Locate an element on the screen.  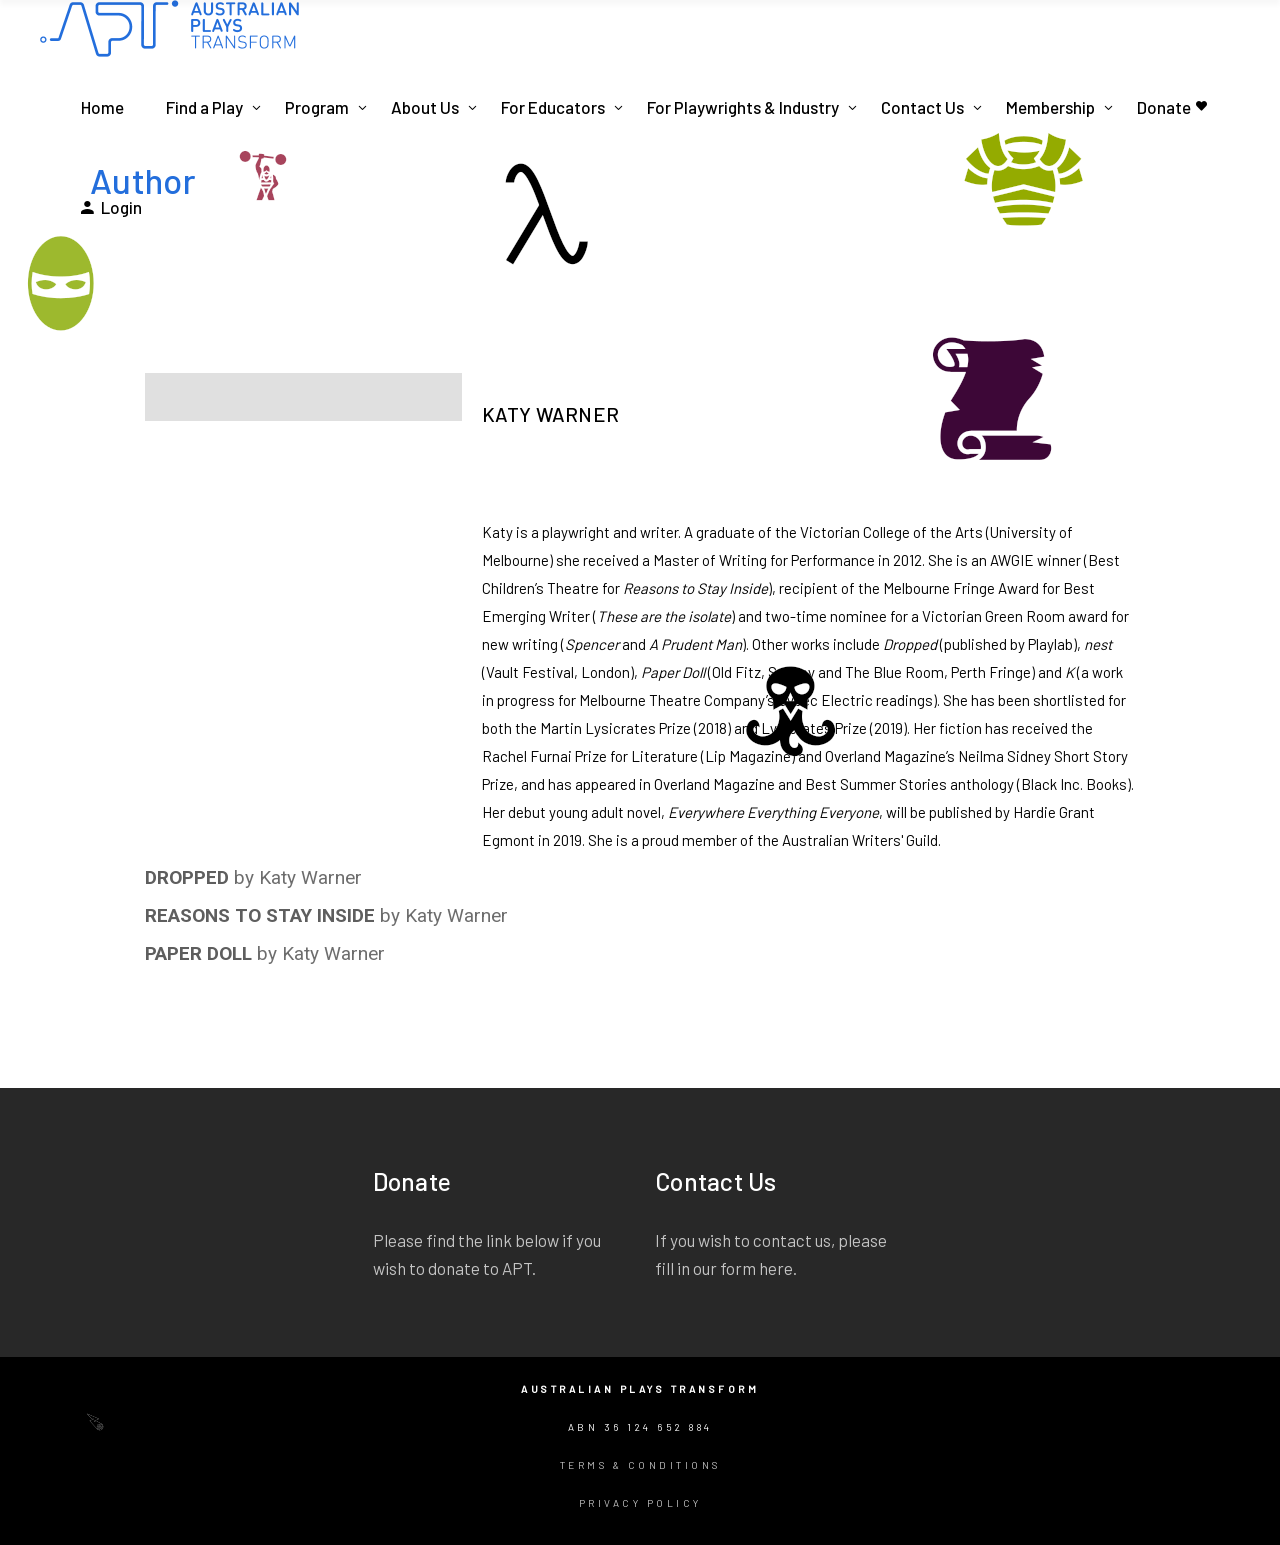
launch a lightning-fast attack or special move is located at coordinates (95, 1422).